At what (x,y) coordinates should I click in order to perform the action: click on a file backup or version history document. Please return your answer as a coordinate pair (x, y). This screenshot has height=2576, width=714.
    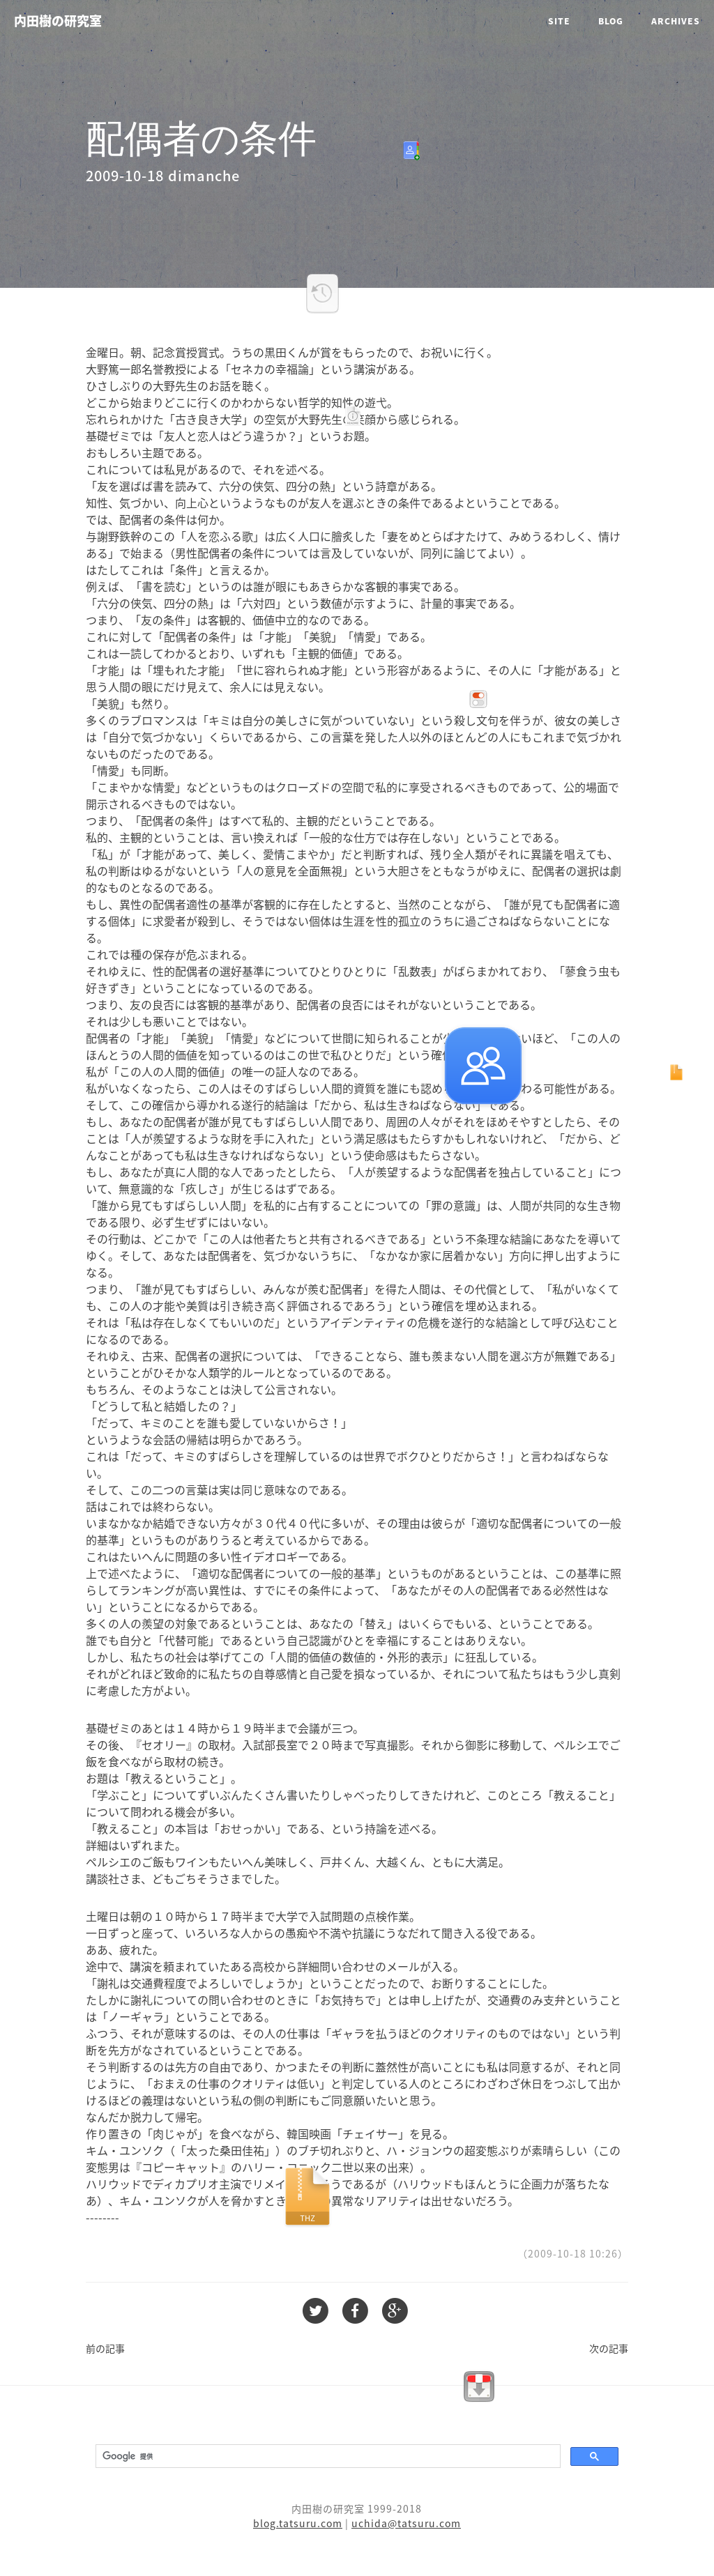
    Looking at the image, I should click on (322, 293).